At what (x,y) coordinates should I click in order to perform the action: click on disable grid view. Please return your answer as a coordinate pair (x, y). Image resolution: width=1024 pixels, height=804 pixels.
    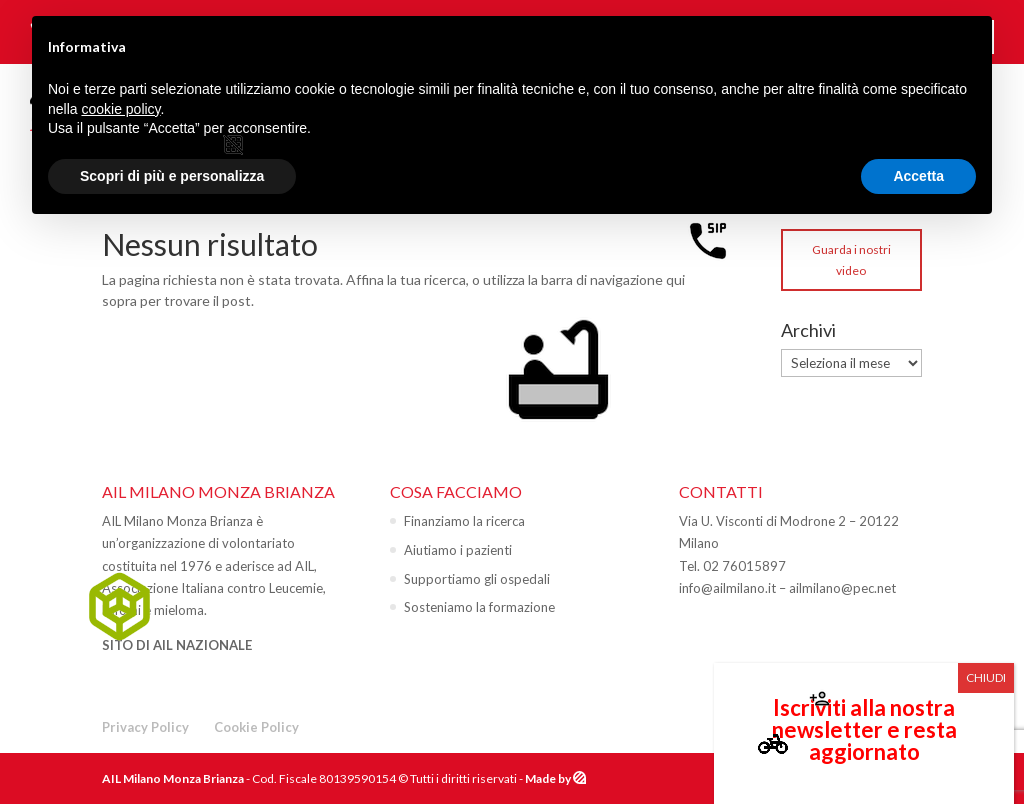
    Looking at the image, I should click on (233, 144).